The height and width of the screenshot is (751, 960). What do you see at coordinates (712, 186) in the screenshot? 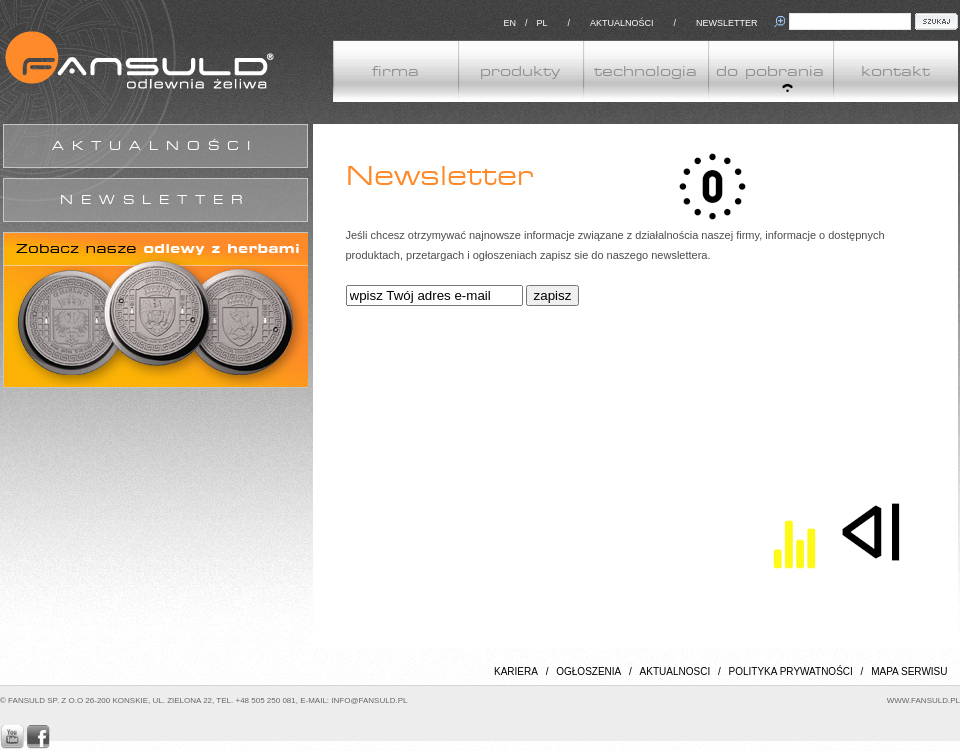
I see `indicates a loading or processing state` at bounding box center [712, 186].